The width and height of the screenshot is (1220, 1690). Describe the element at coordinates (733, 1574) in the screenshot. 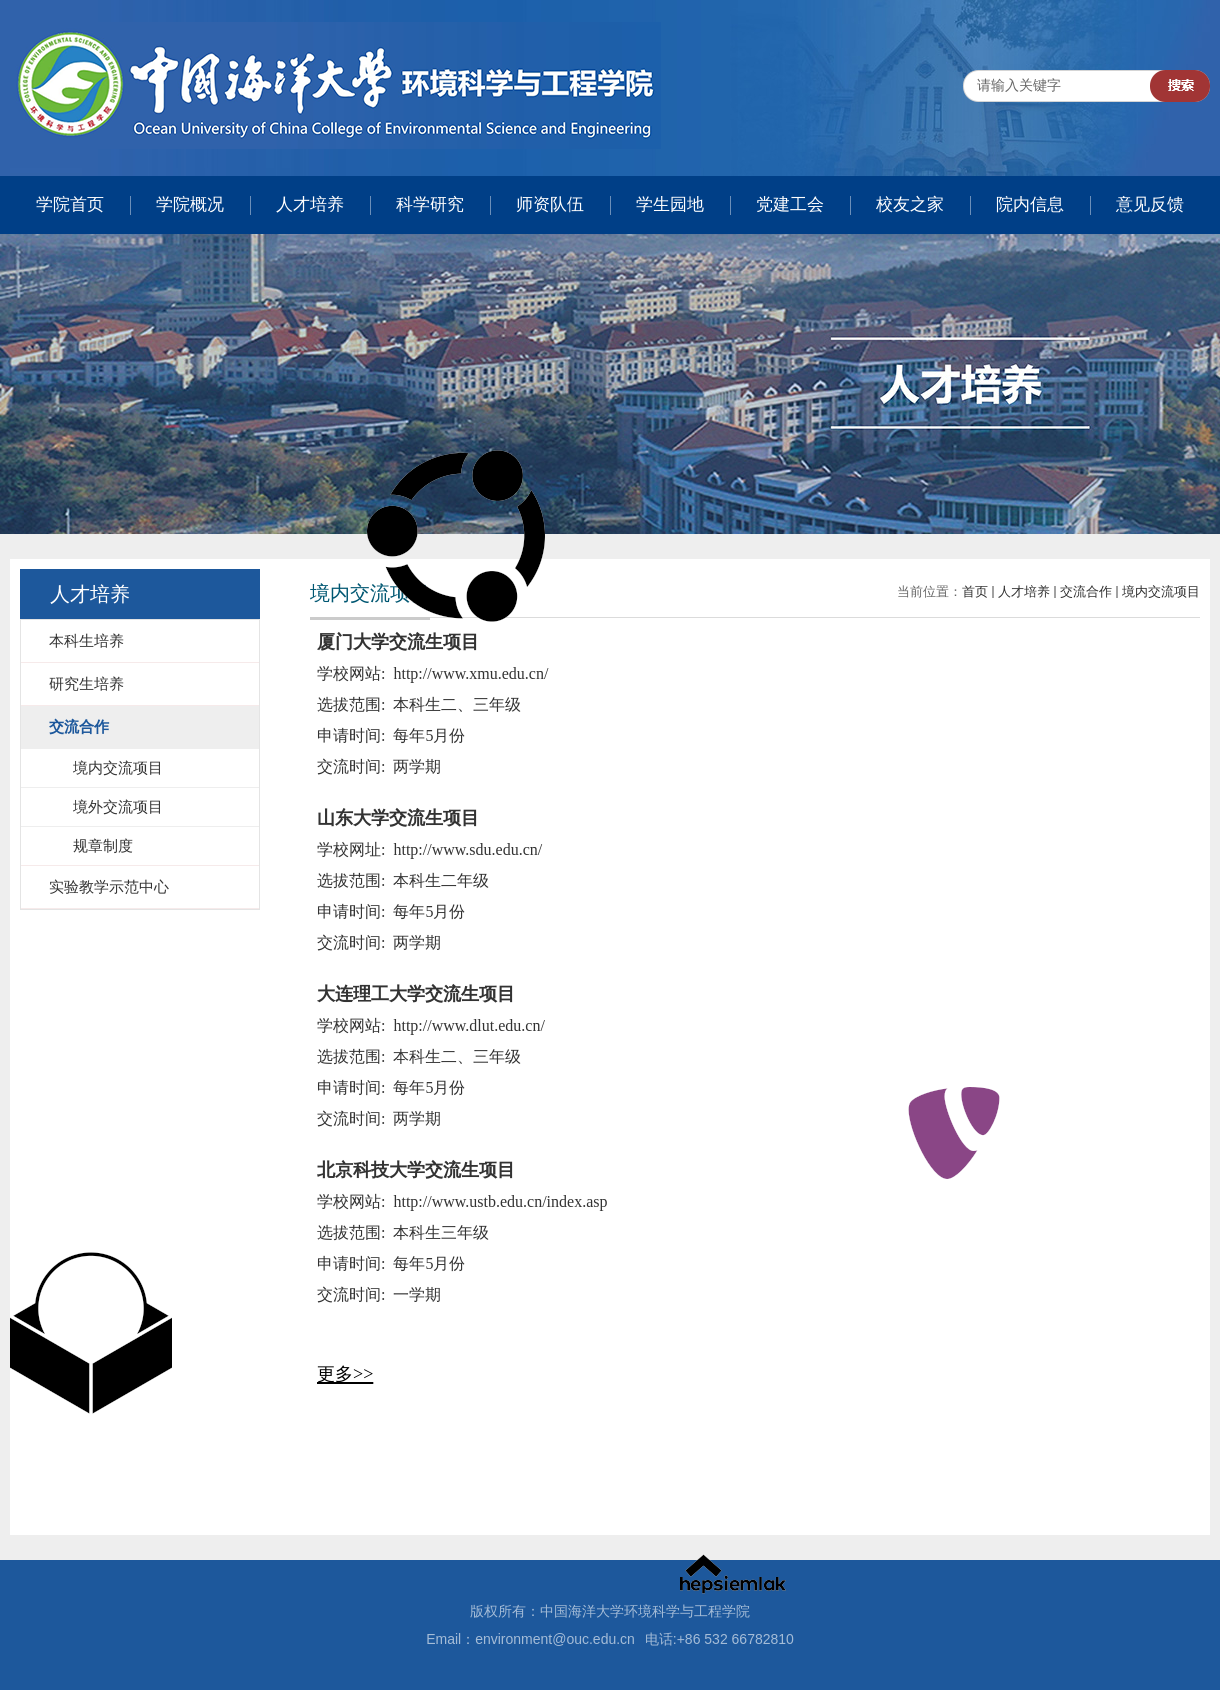

I see `open the Hepsiemlak real estate app` at that location.